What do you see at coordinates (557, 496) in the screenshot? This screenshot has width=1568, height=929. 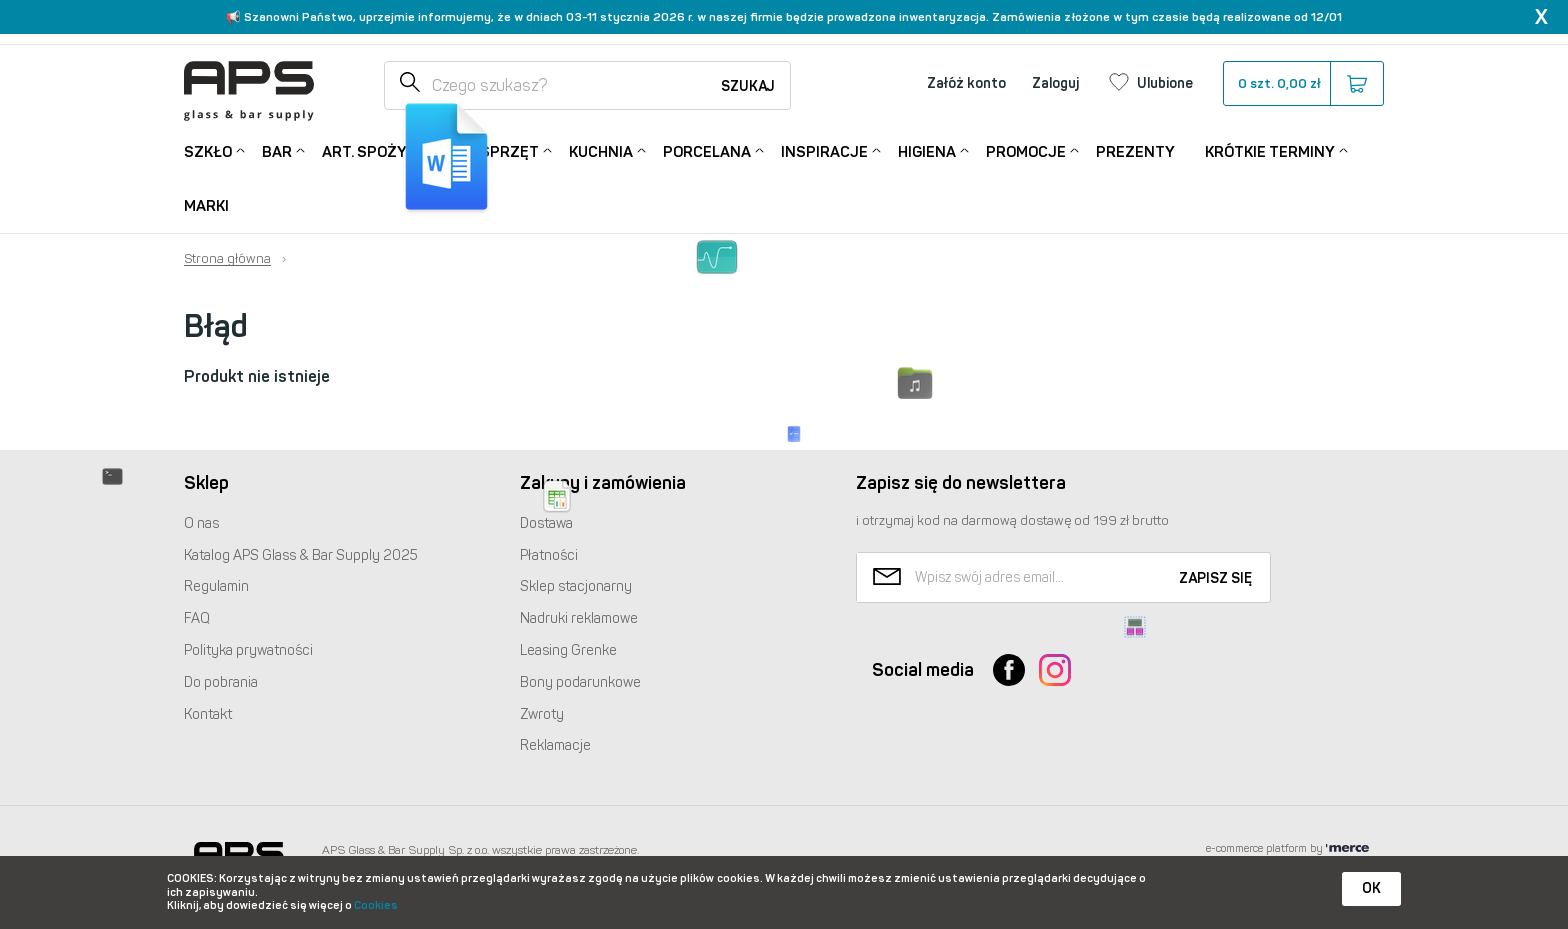 I see `open a spreadsheet file` at bounding box center [557, 496].